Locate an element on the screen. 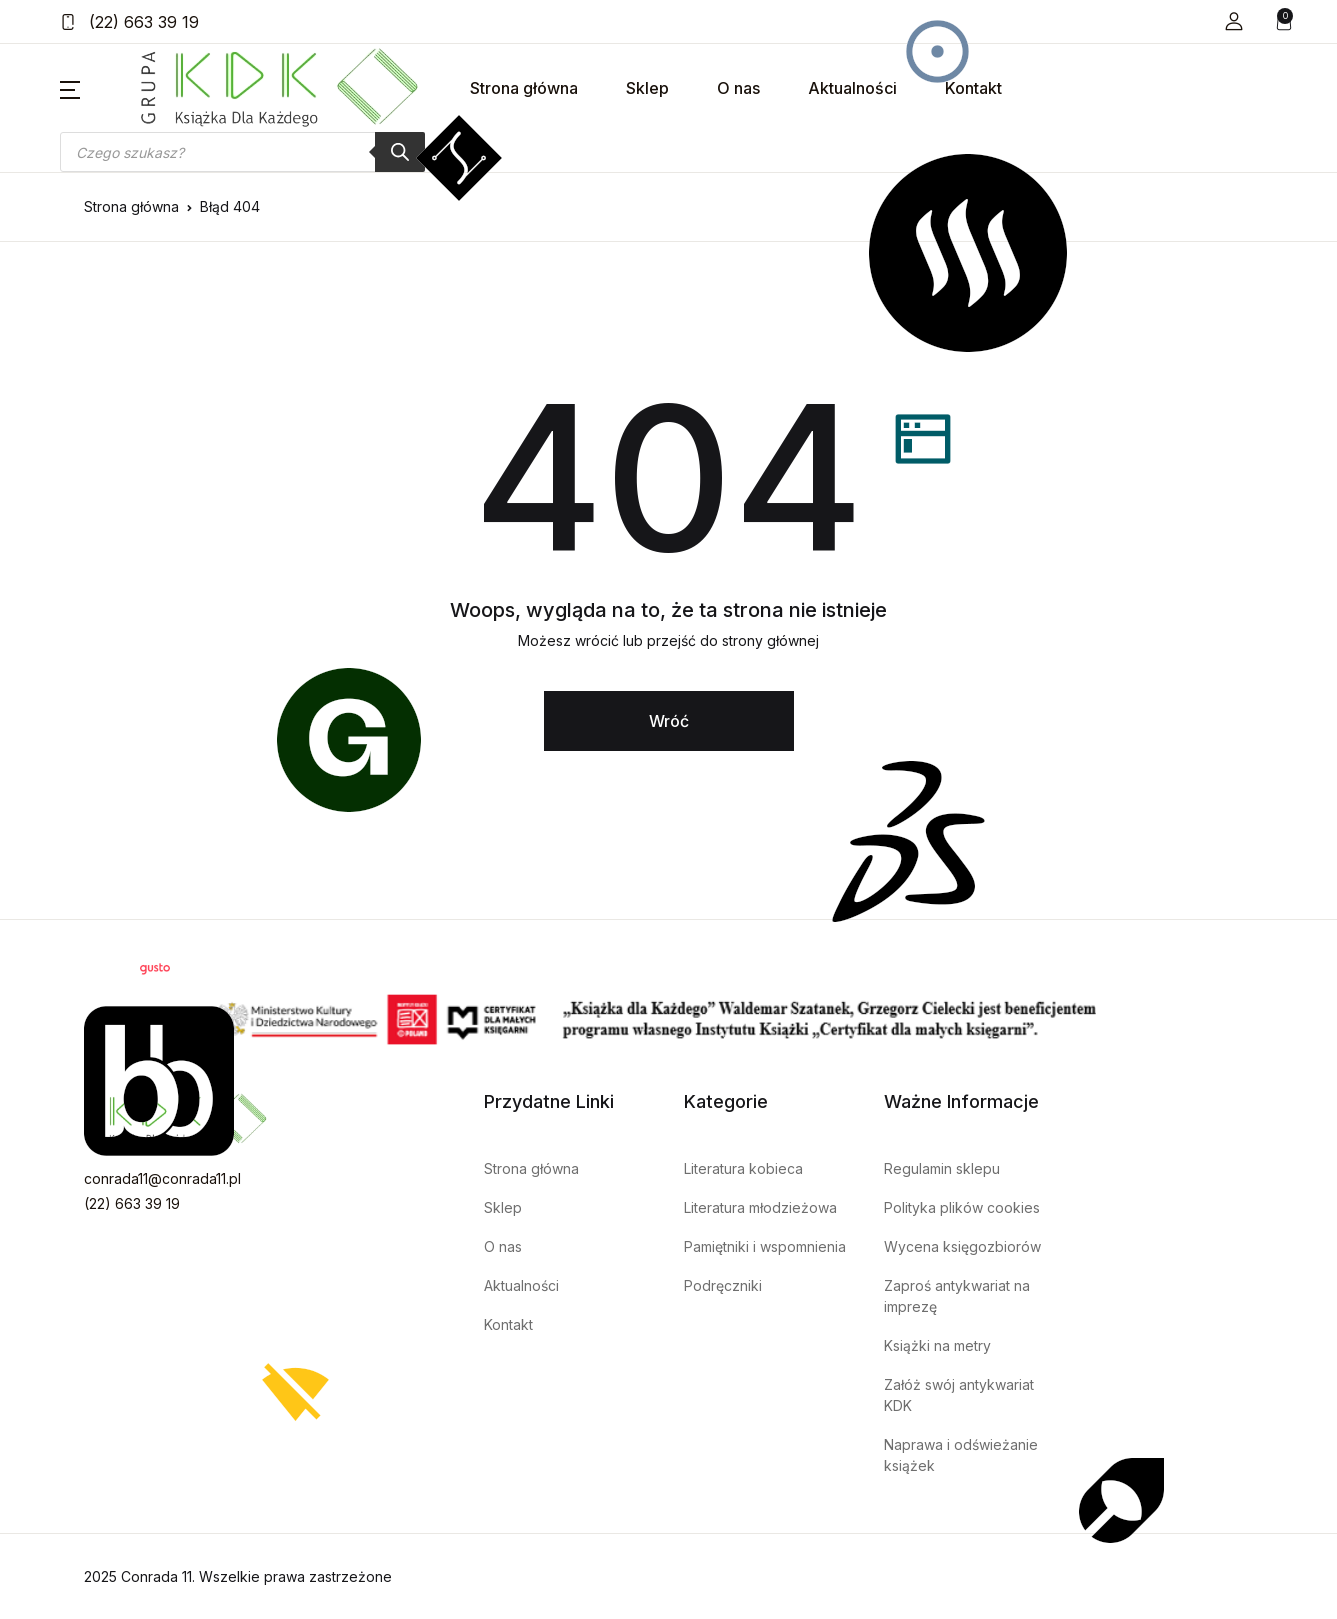  svg.js library logo is located at coordinates (459, 158).